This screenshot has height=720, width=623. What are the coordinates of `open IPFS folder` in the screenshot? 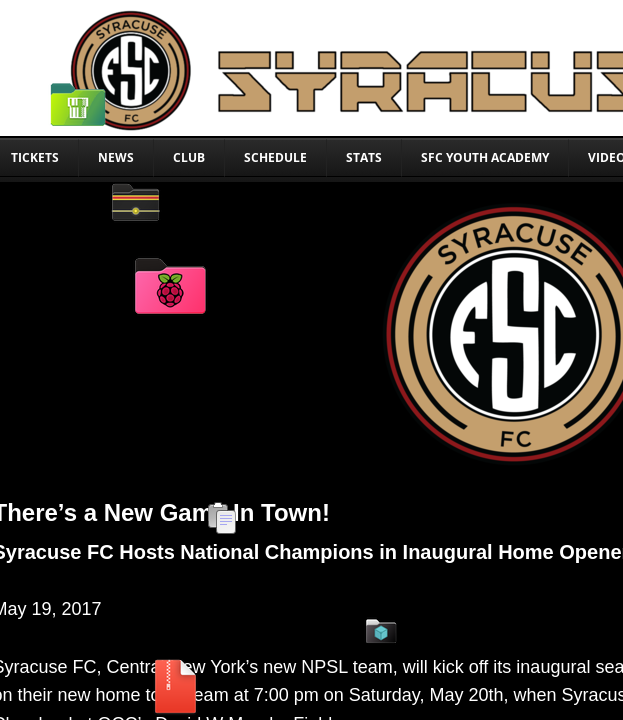 It's located at (381, 632).